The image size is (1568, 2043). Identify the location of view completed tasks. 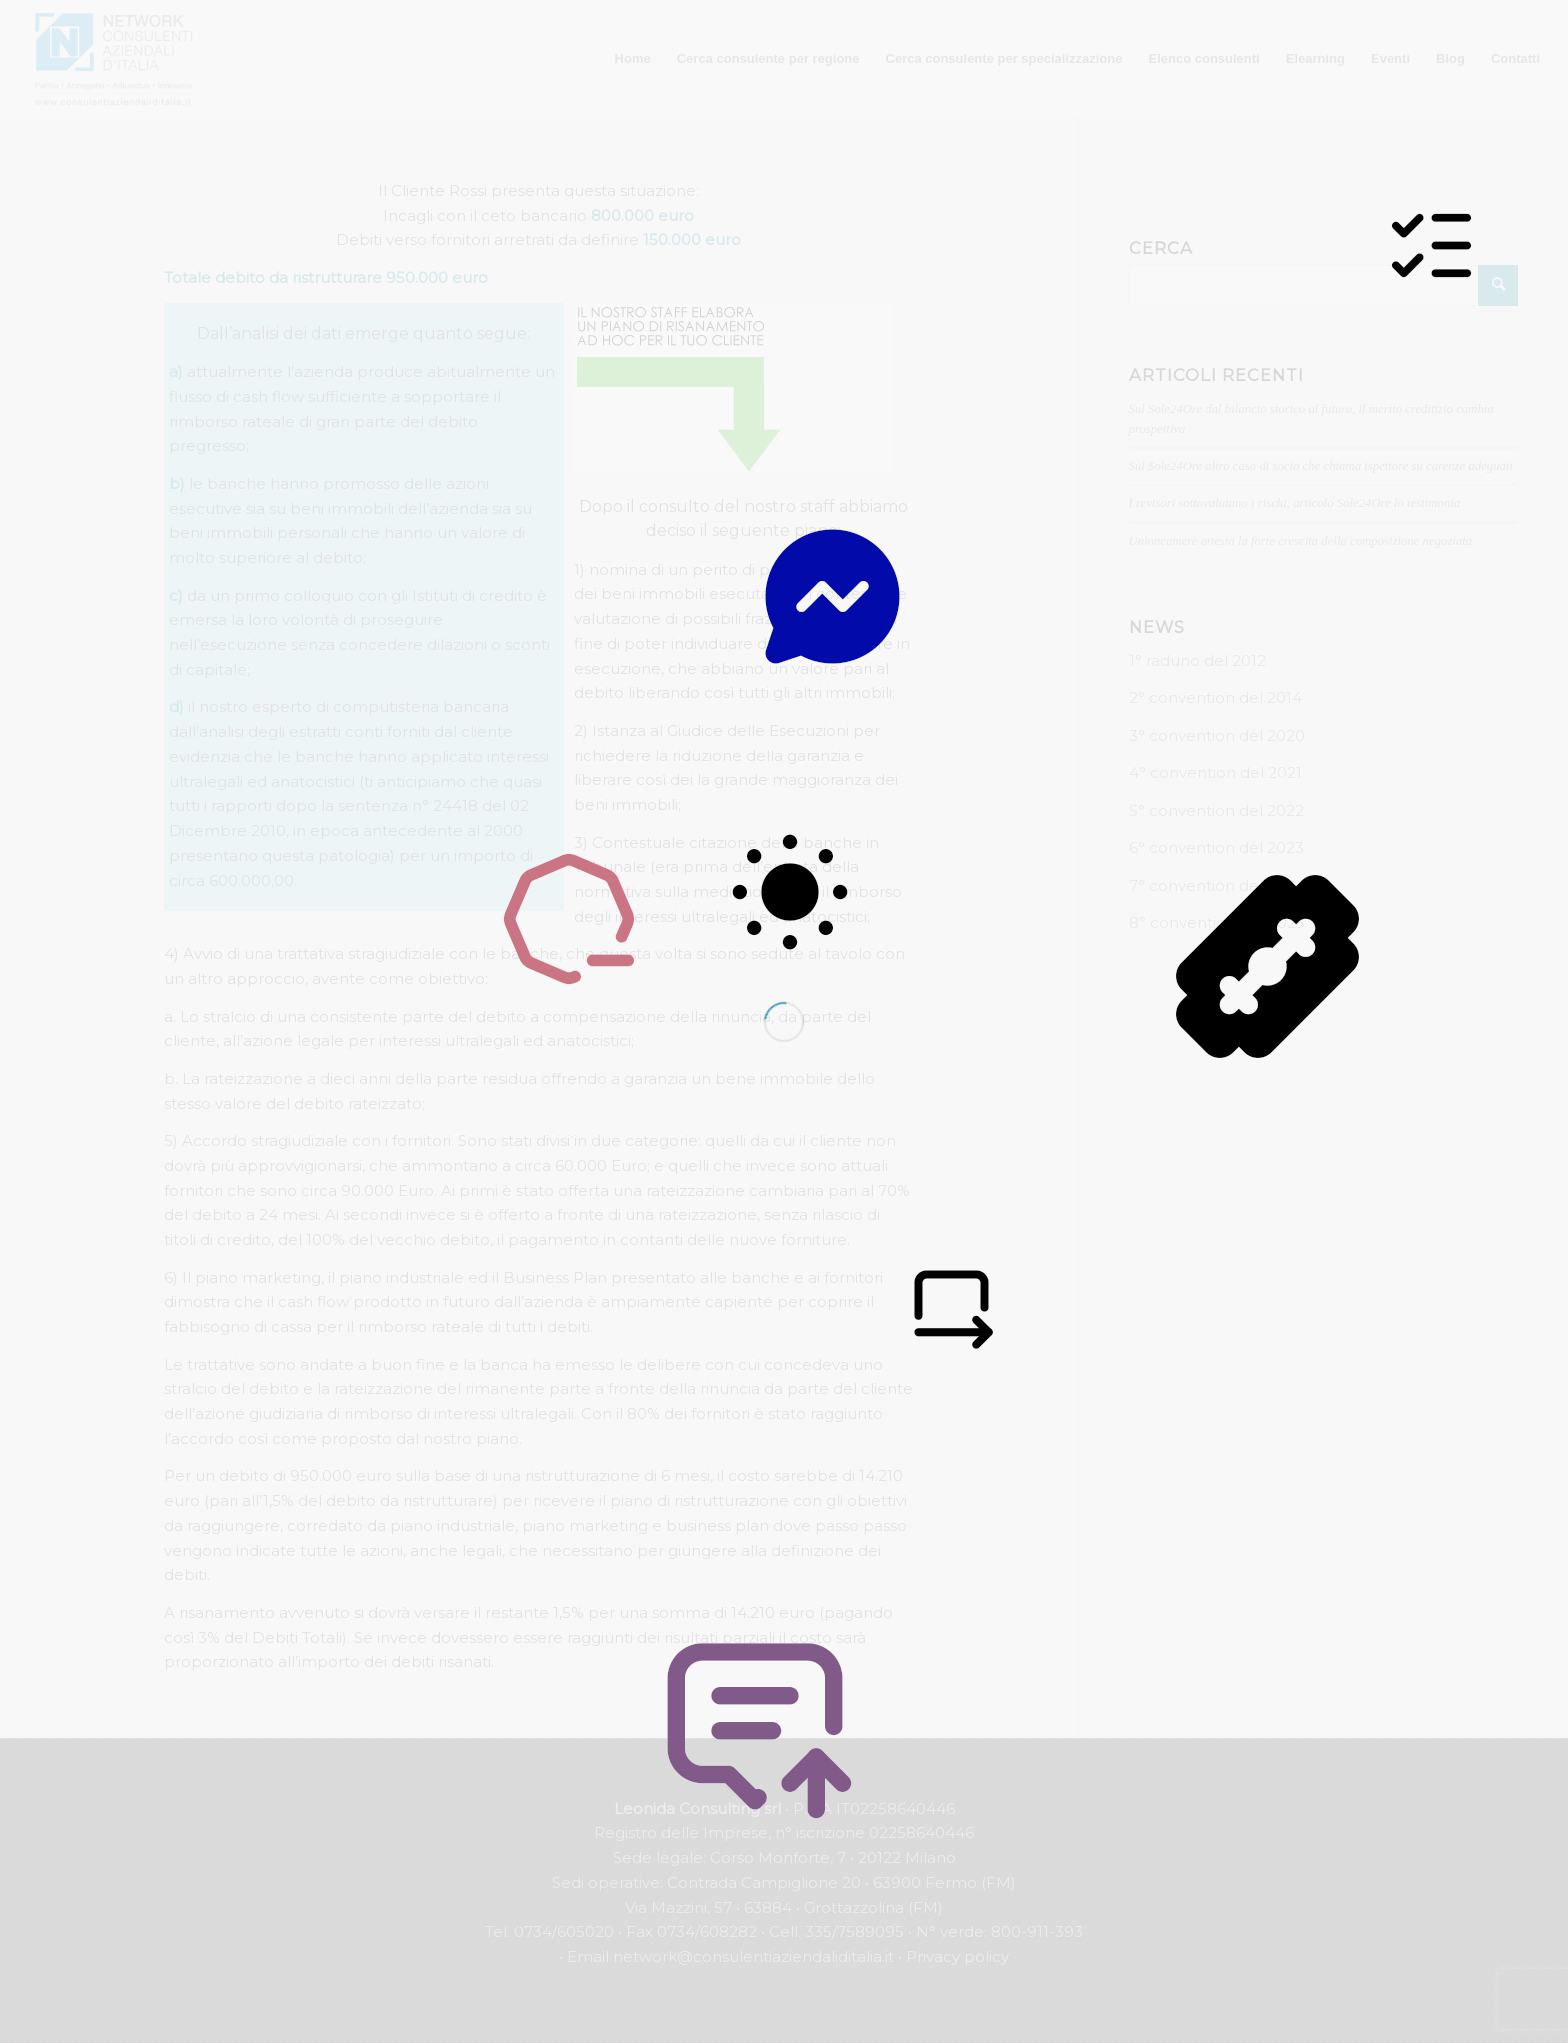
(1431, 245).